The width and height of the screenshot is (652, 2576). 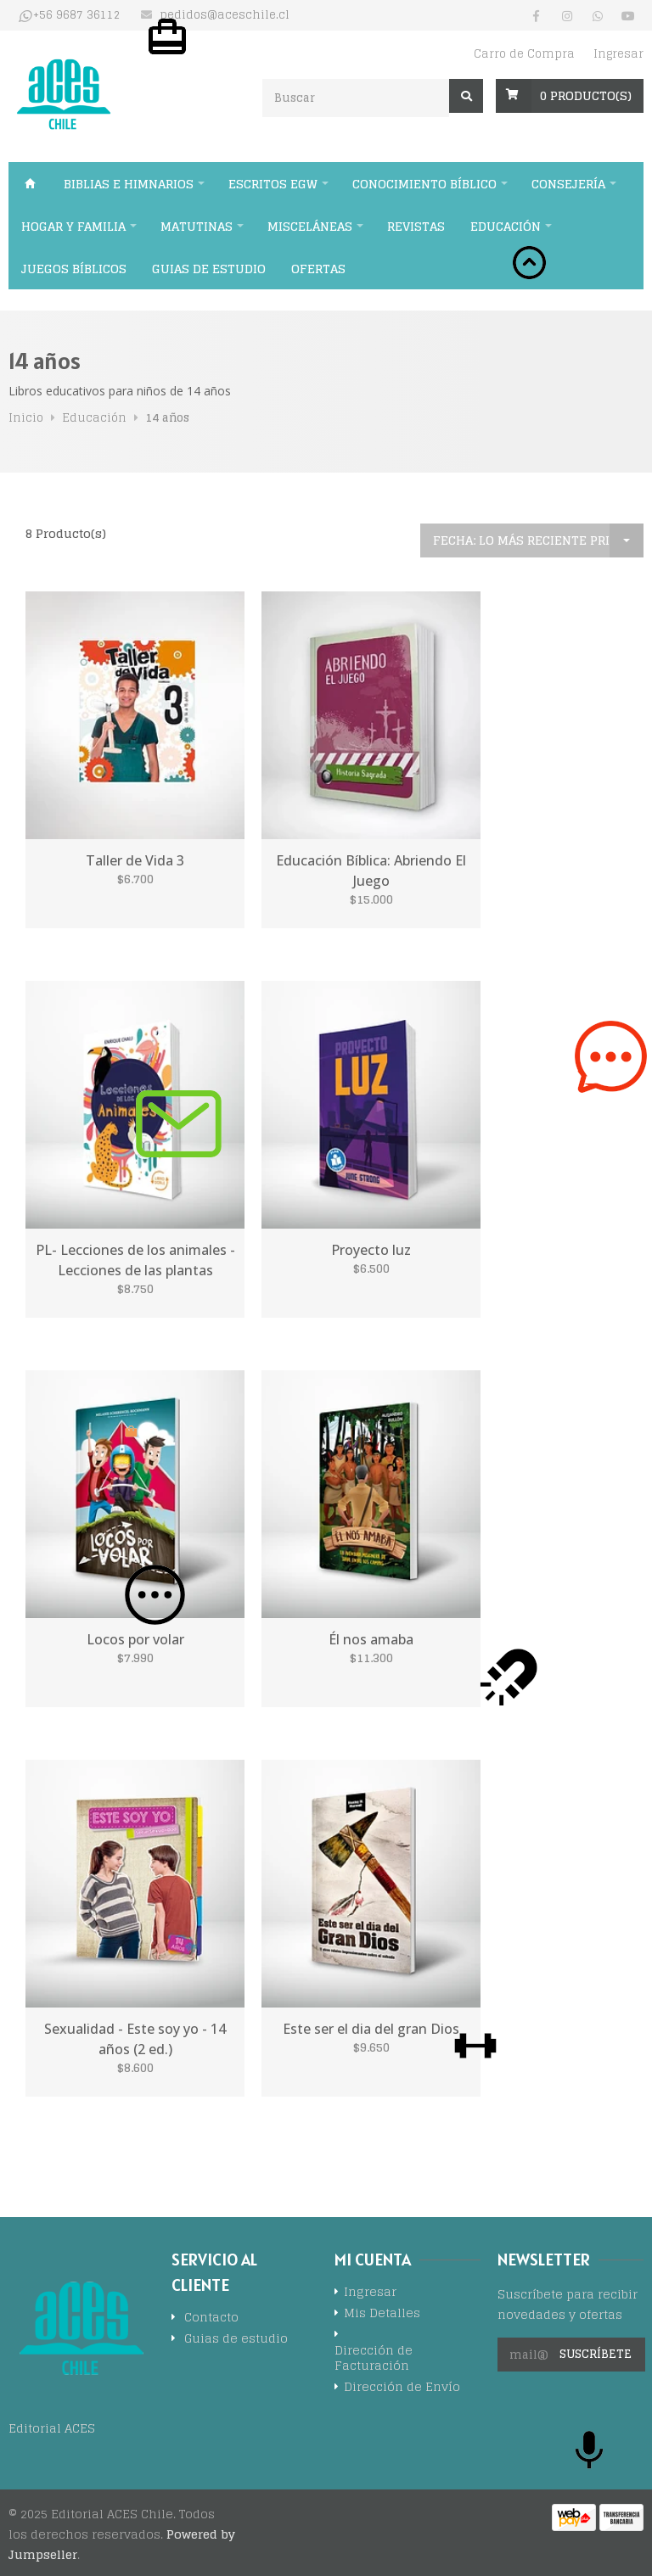 What do you see at coordinates (167, 37) in the screenshot?
I see `access travel documents or boarding passes` at bounding box center [167, 37].